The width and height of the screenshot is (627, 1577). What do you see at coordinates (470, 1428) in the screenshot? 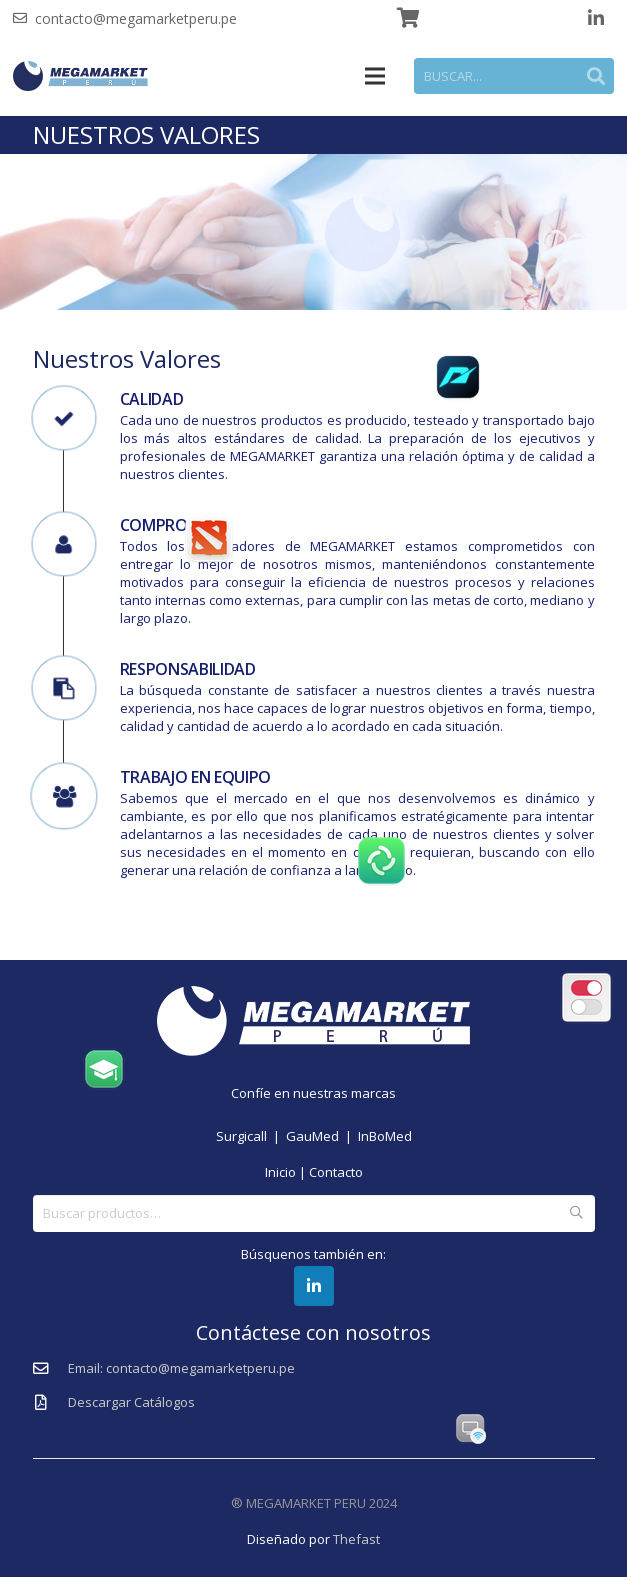
I see `open remote desktop preferences` at bounding box center [470, 1428].